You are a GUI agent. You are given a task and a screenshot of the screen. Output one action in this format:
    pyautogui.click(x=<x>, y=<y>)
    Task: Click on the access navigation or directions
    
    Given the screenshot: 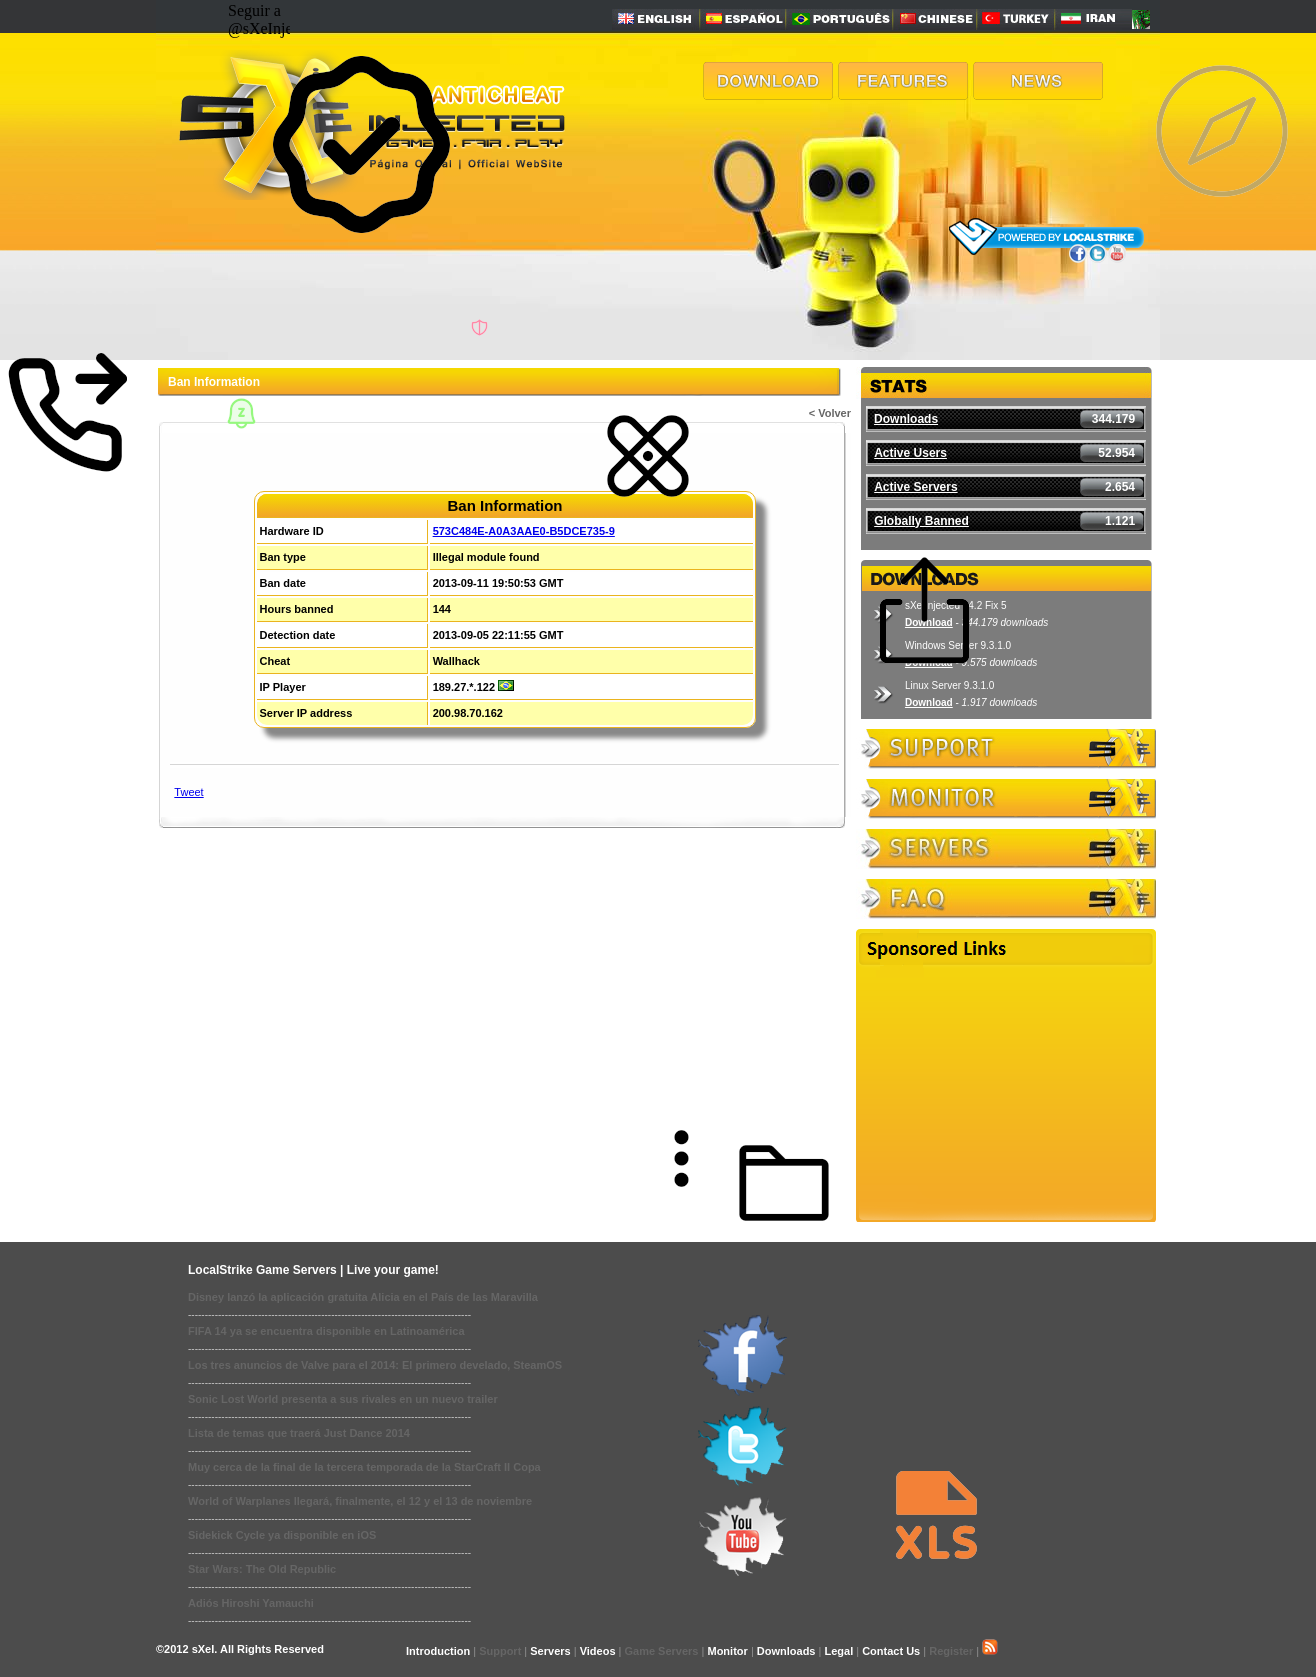 What is the action you would take?
    pyautogui.click(x=1222, y=131)
    